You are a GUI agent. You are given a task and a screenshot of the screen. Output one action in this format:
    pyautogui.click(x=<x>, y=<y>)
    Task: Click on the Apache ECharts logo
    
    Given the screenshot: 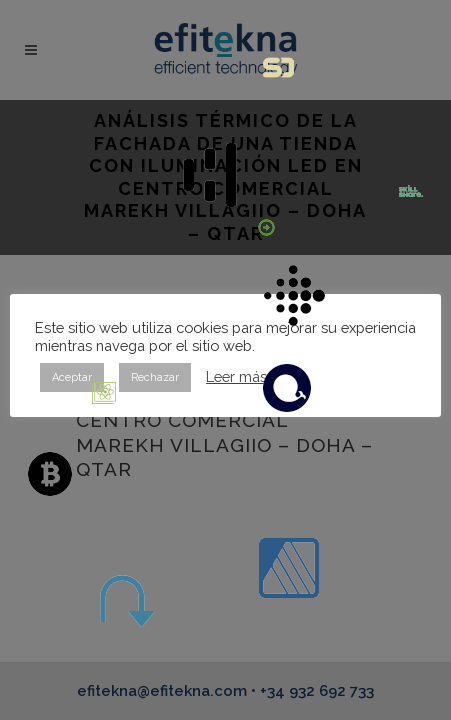 What is the action you would take?
    pyautogui.click(x=287, y=388)
    